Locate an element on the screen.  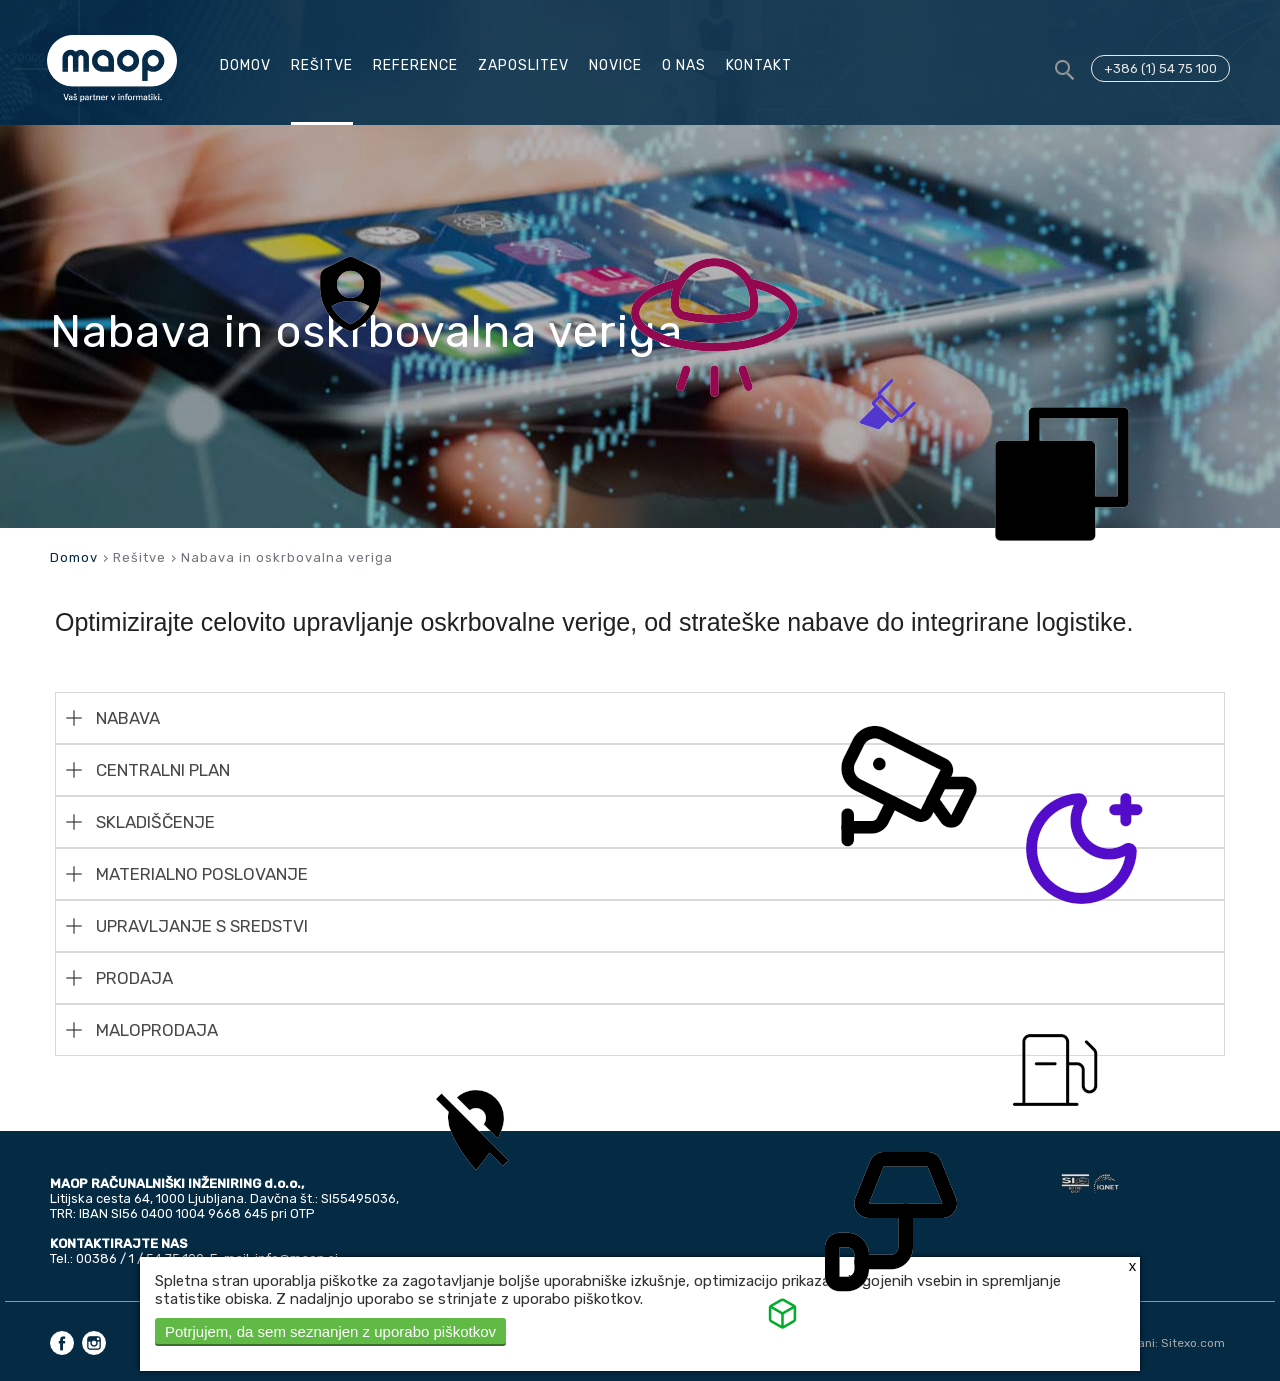
find nearby gas stations is located at coordinates (1052, 1070).